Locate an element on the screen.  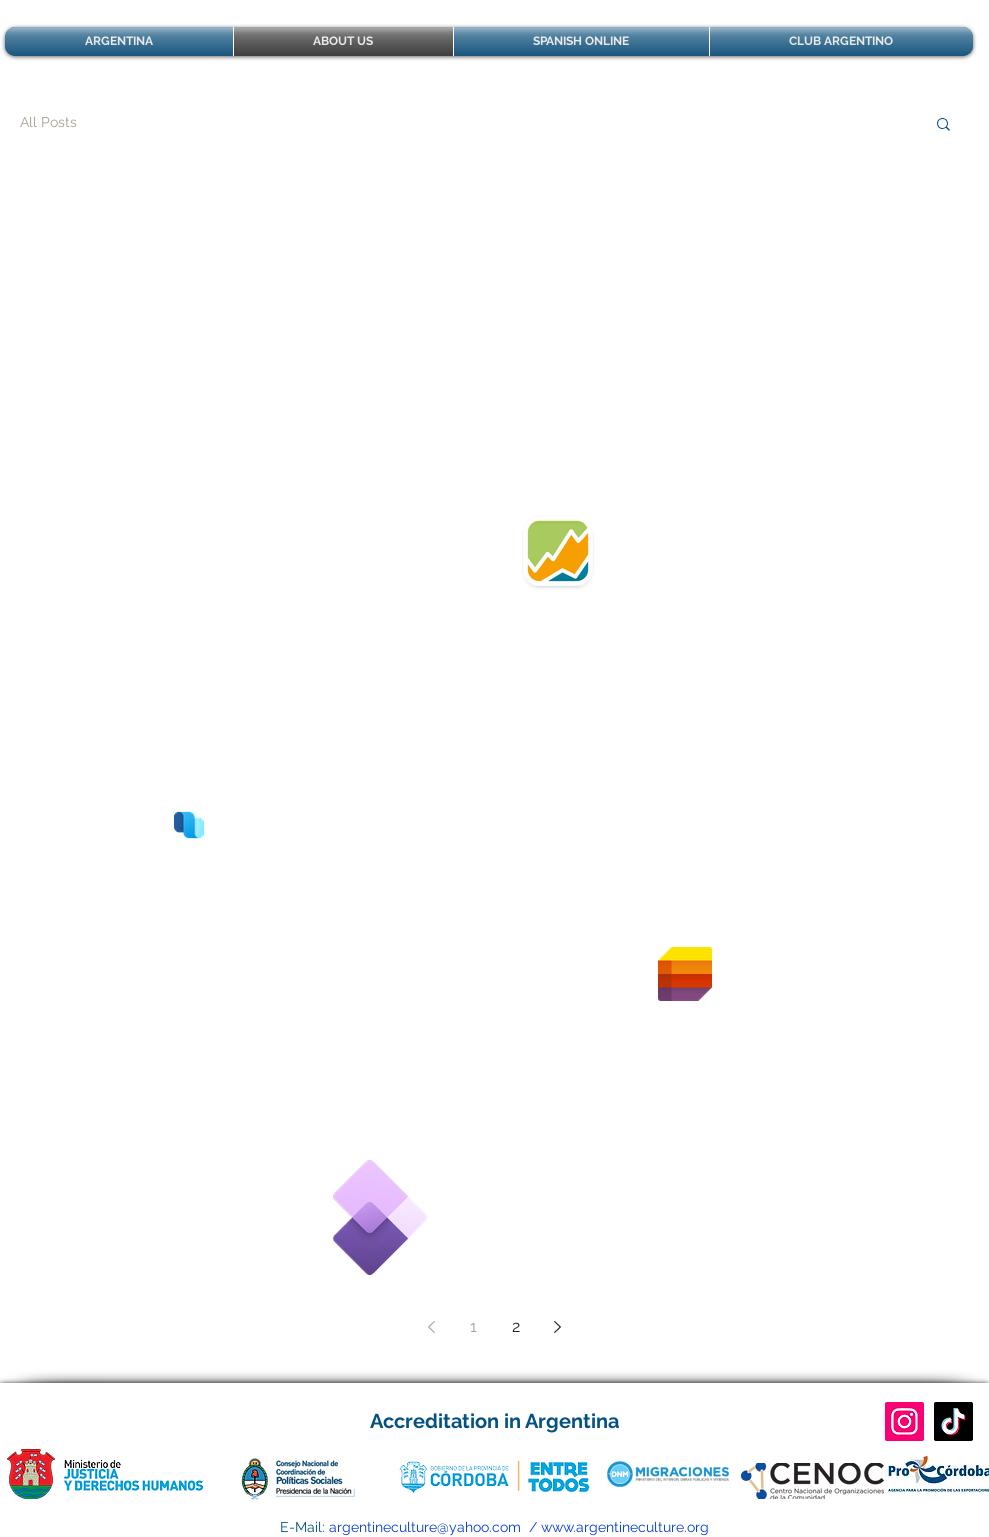
open the lists app is located at coordinates (685, 974).